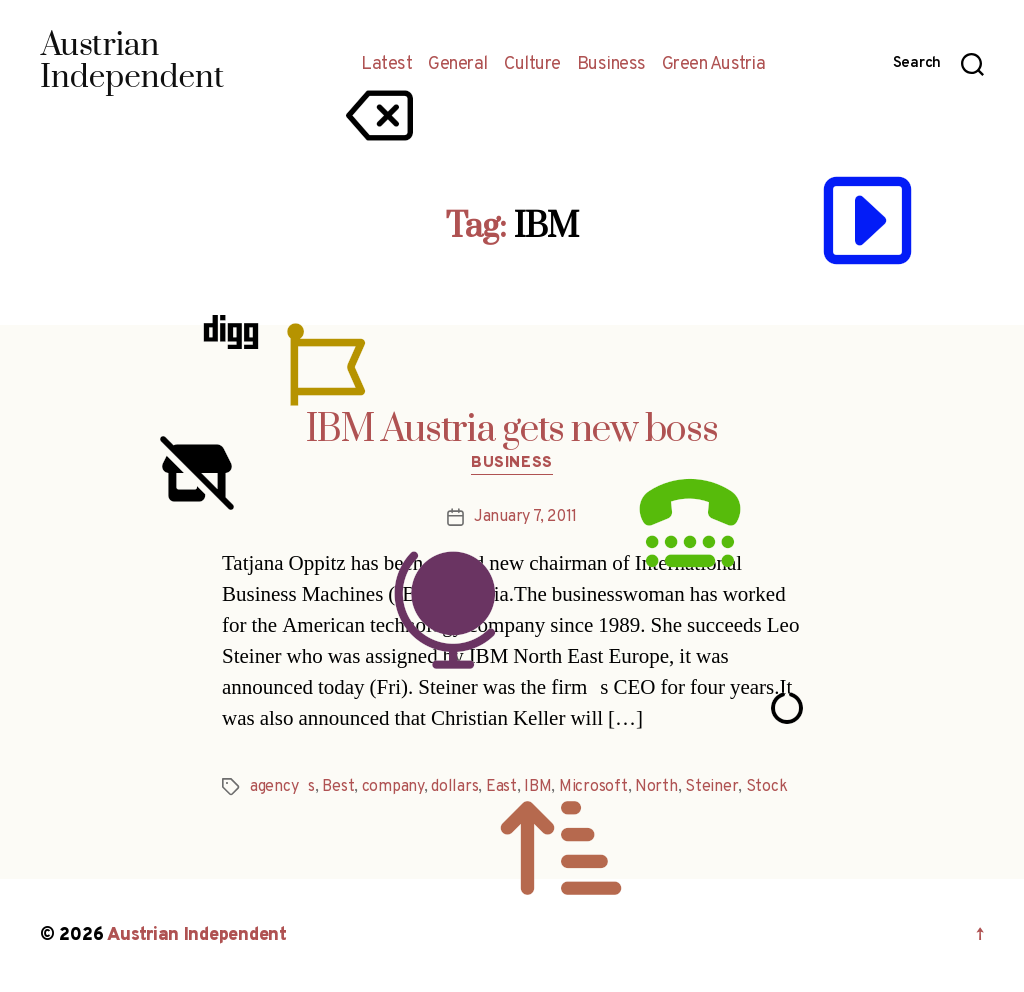 This screenshot has height=992, width=1024. Describe the element at coordinates (690, 523) in the screenshot. I see `access TTY or text telephone services` at that location.